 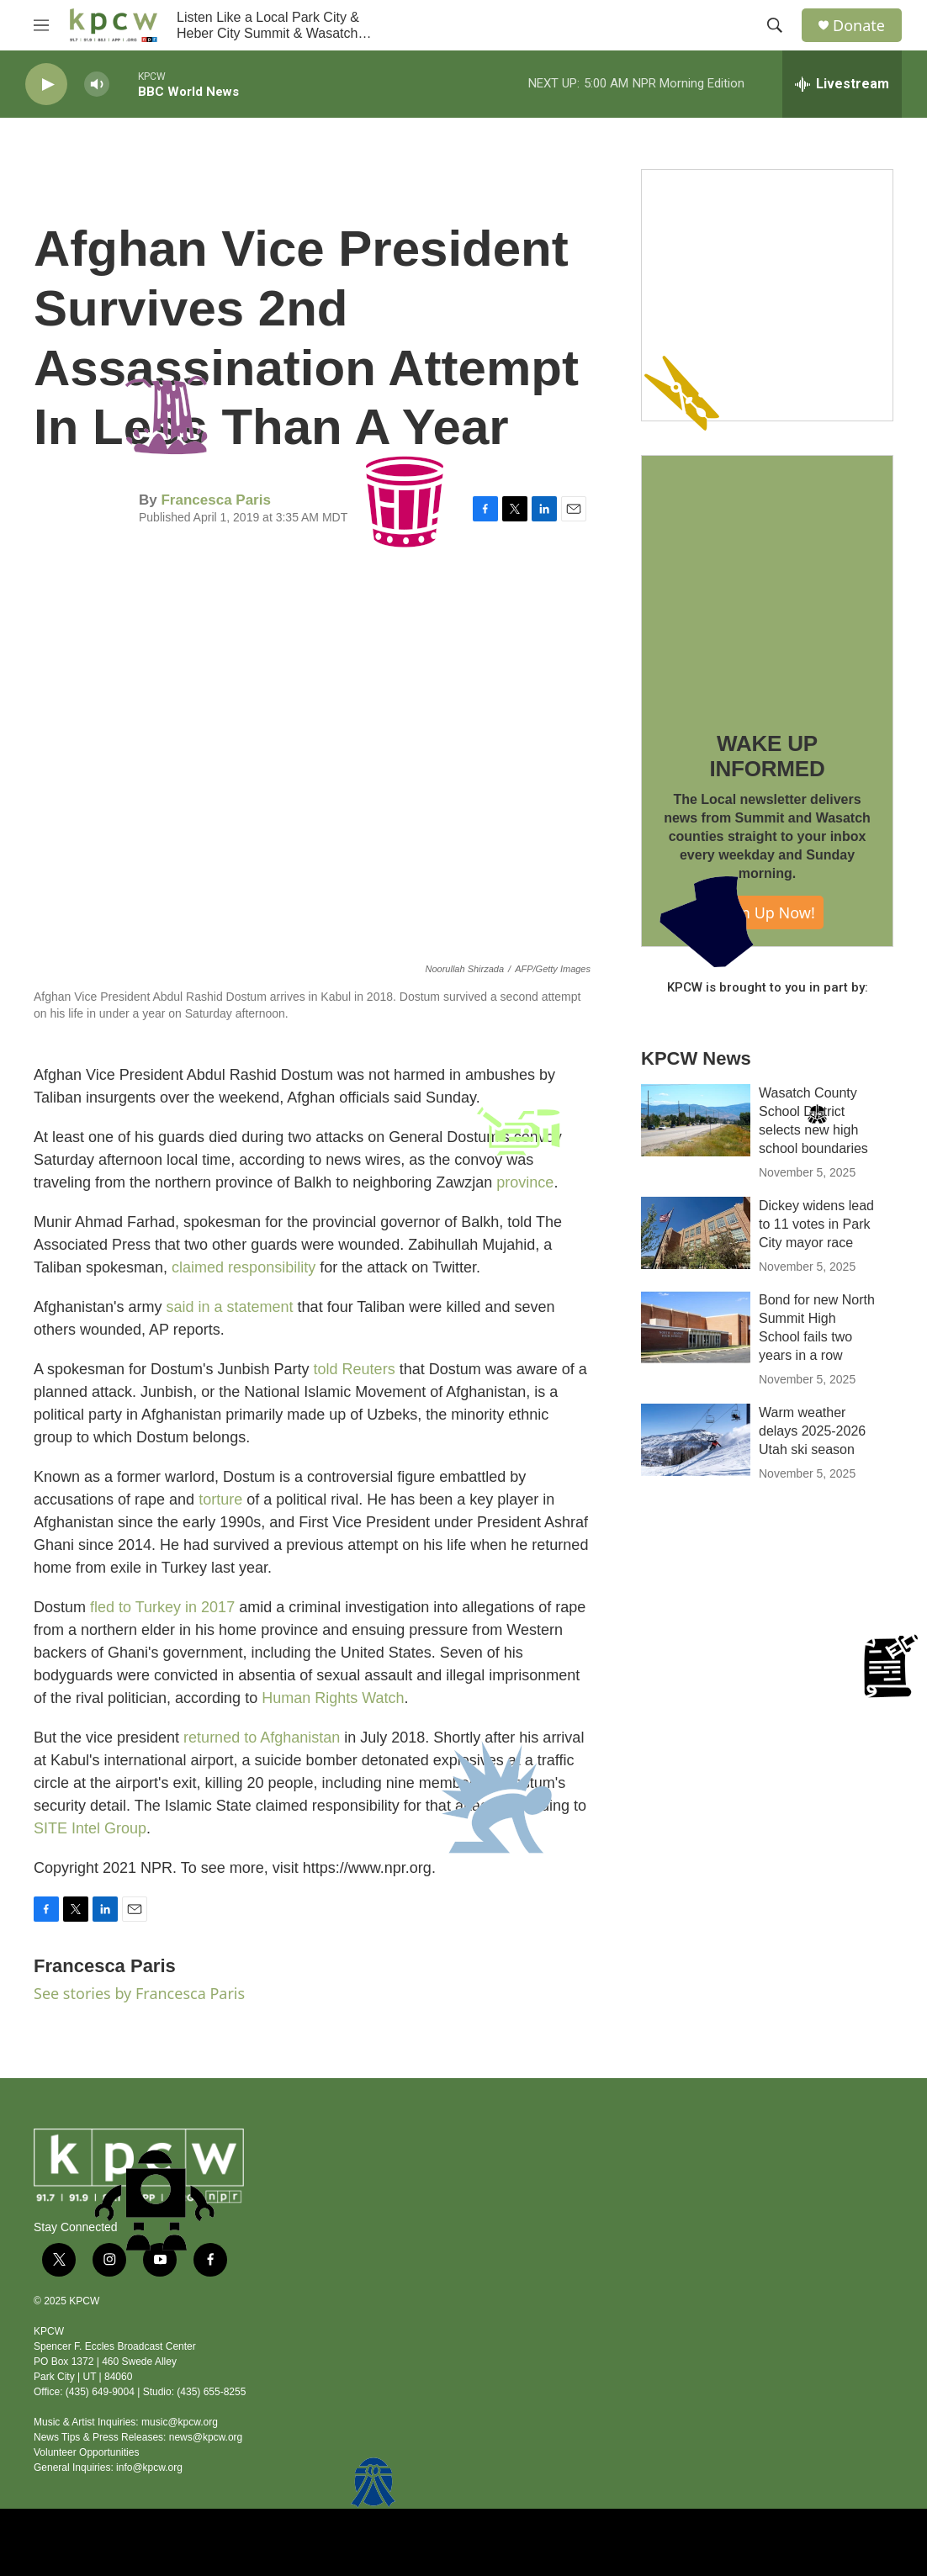 I want to click on indicates back pain or spinal discomfort, so click(x=495, y=1796).